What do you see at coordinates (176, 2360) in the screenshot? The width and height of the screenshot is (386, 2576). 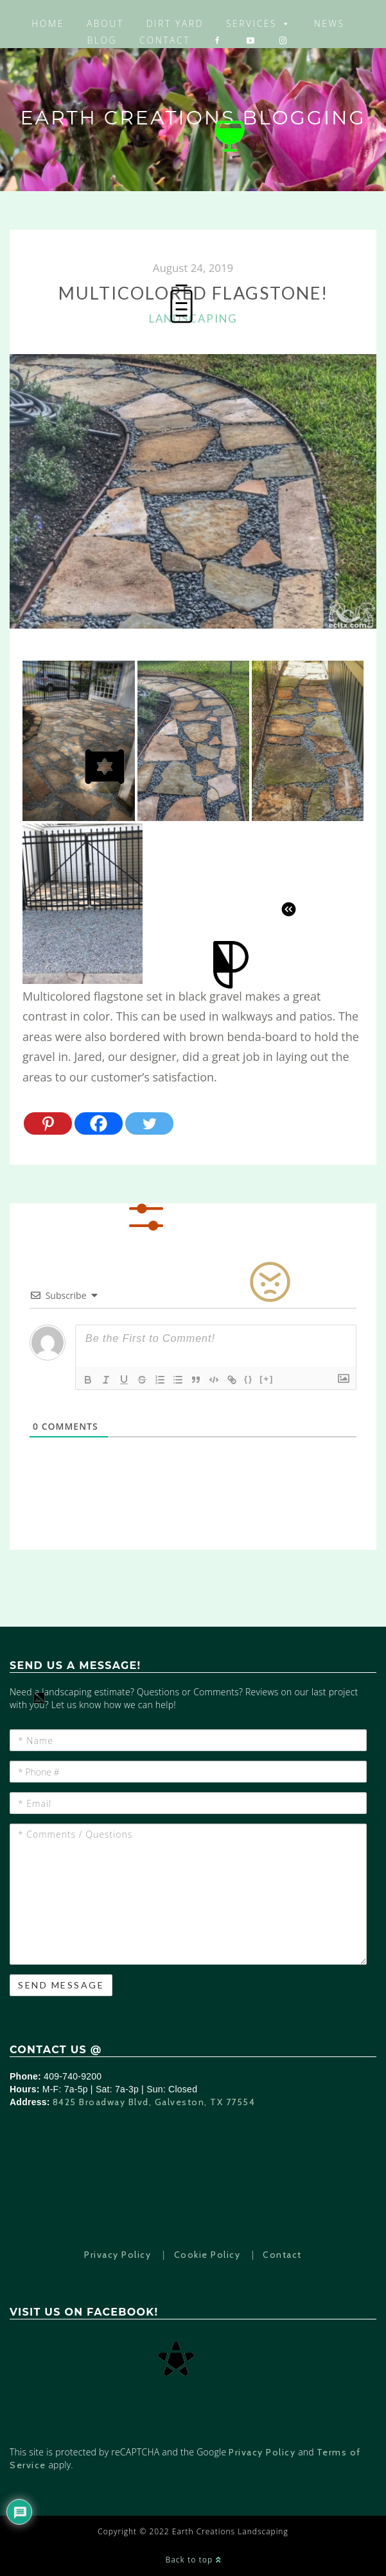 I see `indicates occult or mystical category` at bounding box center [176, 2360].